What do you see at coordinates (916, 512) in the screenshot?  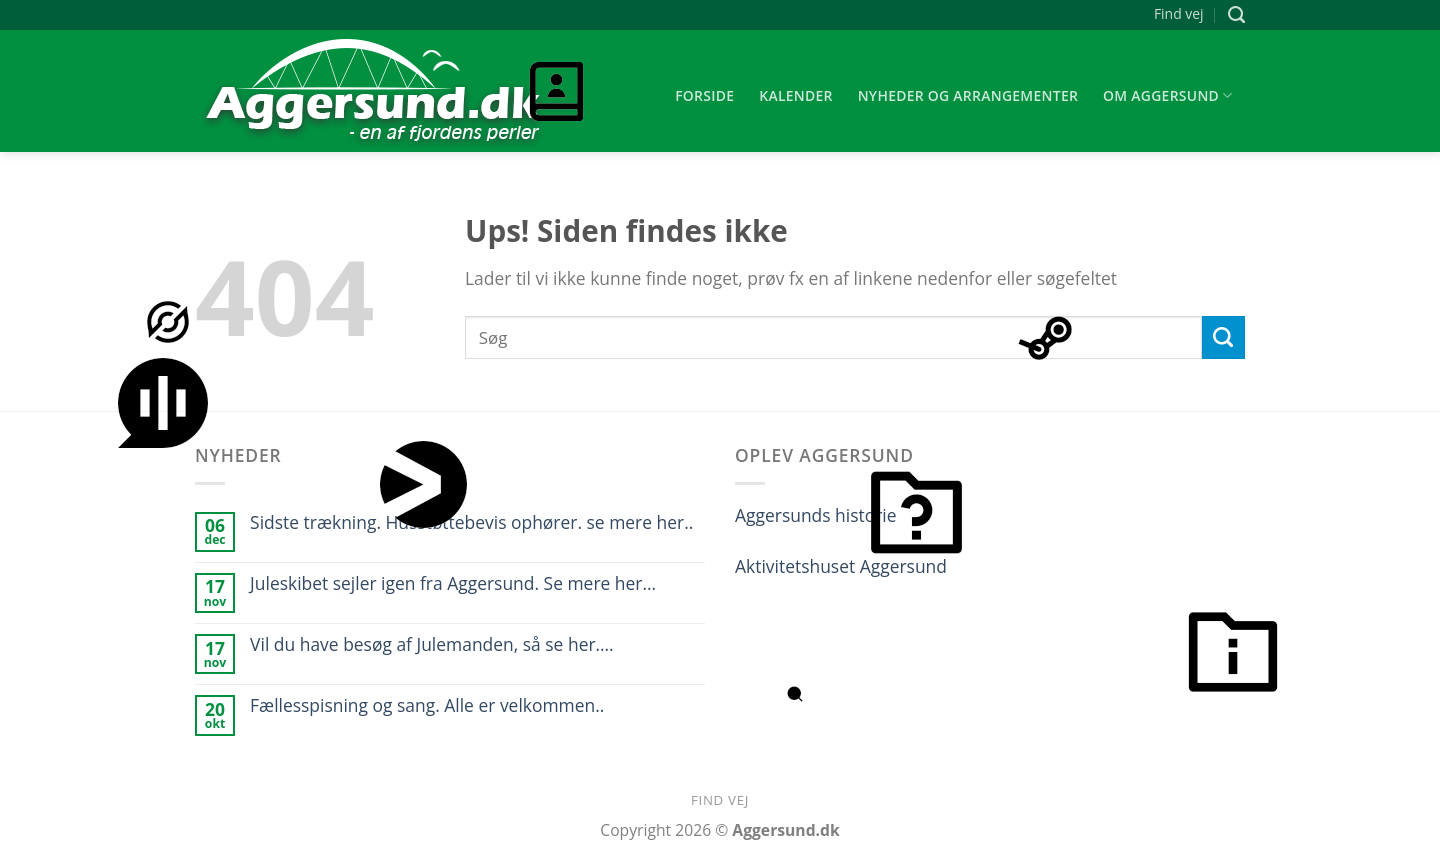 I see `folder with unknown or unrecognized contents` at bounding box center [916, 512].